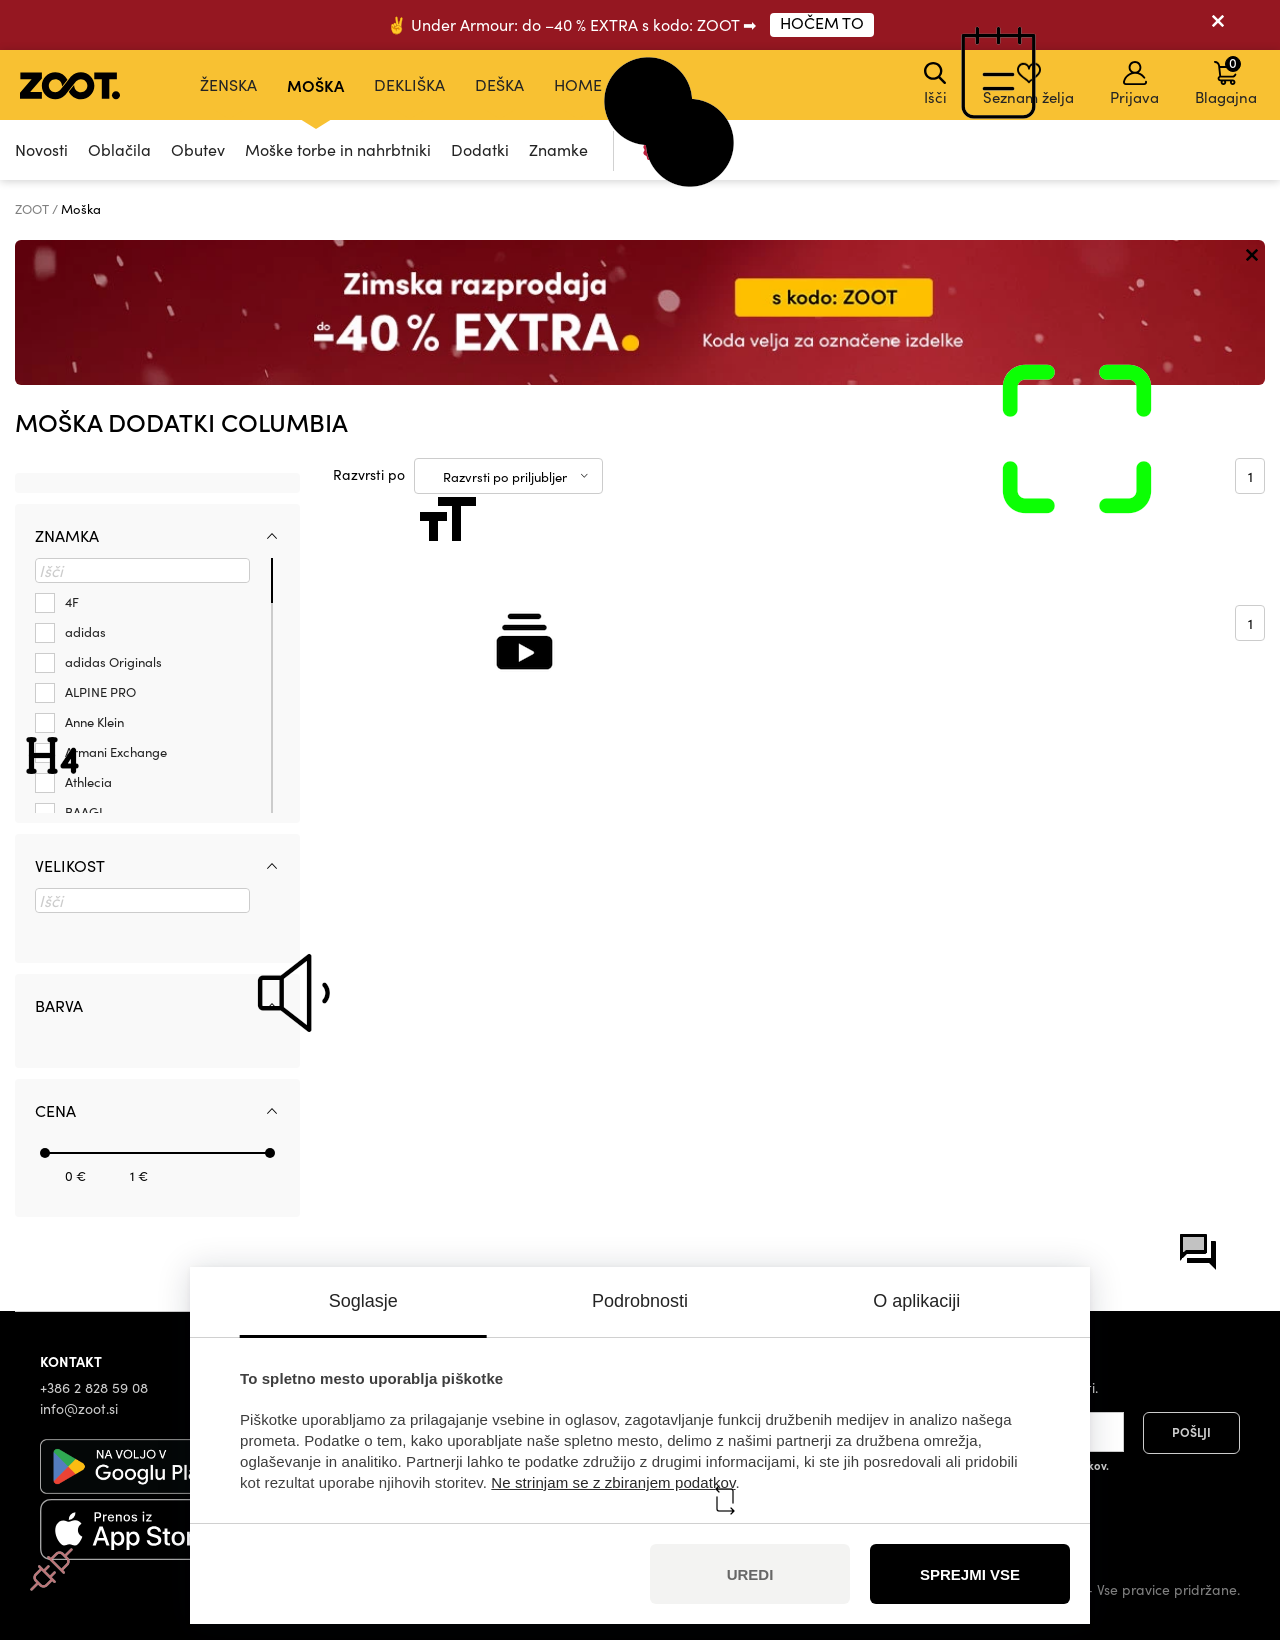 Image resolution: width=1280 pixels, height=1640 pixels. Describe the element at coordinates (1077, 439) in the screenshot. I see `expand to full screen mode` at that location.